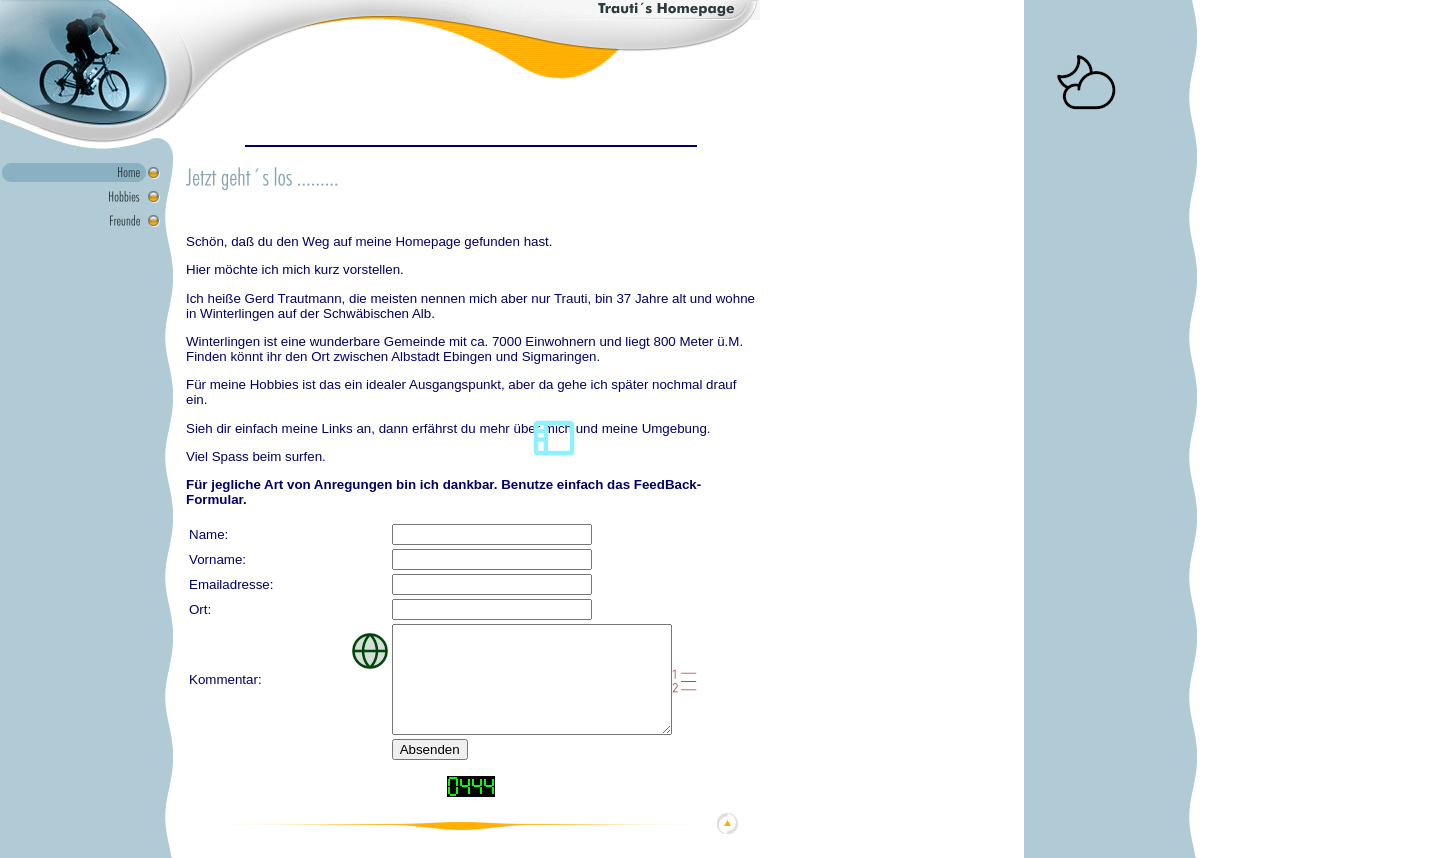 The image size is (1440, 858). What do you see at coordinates (1085, 85) in the screenshot?
I see `indicates nighttime or evening weather conditions` at bounding box center [1085, 85].